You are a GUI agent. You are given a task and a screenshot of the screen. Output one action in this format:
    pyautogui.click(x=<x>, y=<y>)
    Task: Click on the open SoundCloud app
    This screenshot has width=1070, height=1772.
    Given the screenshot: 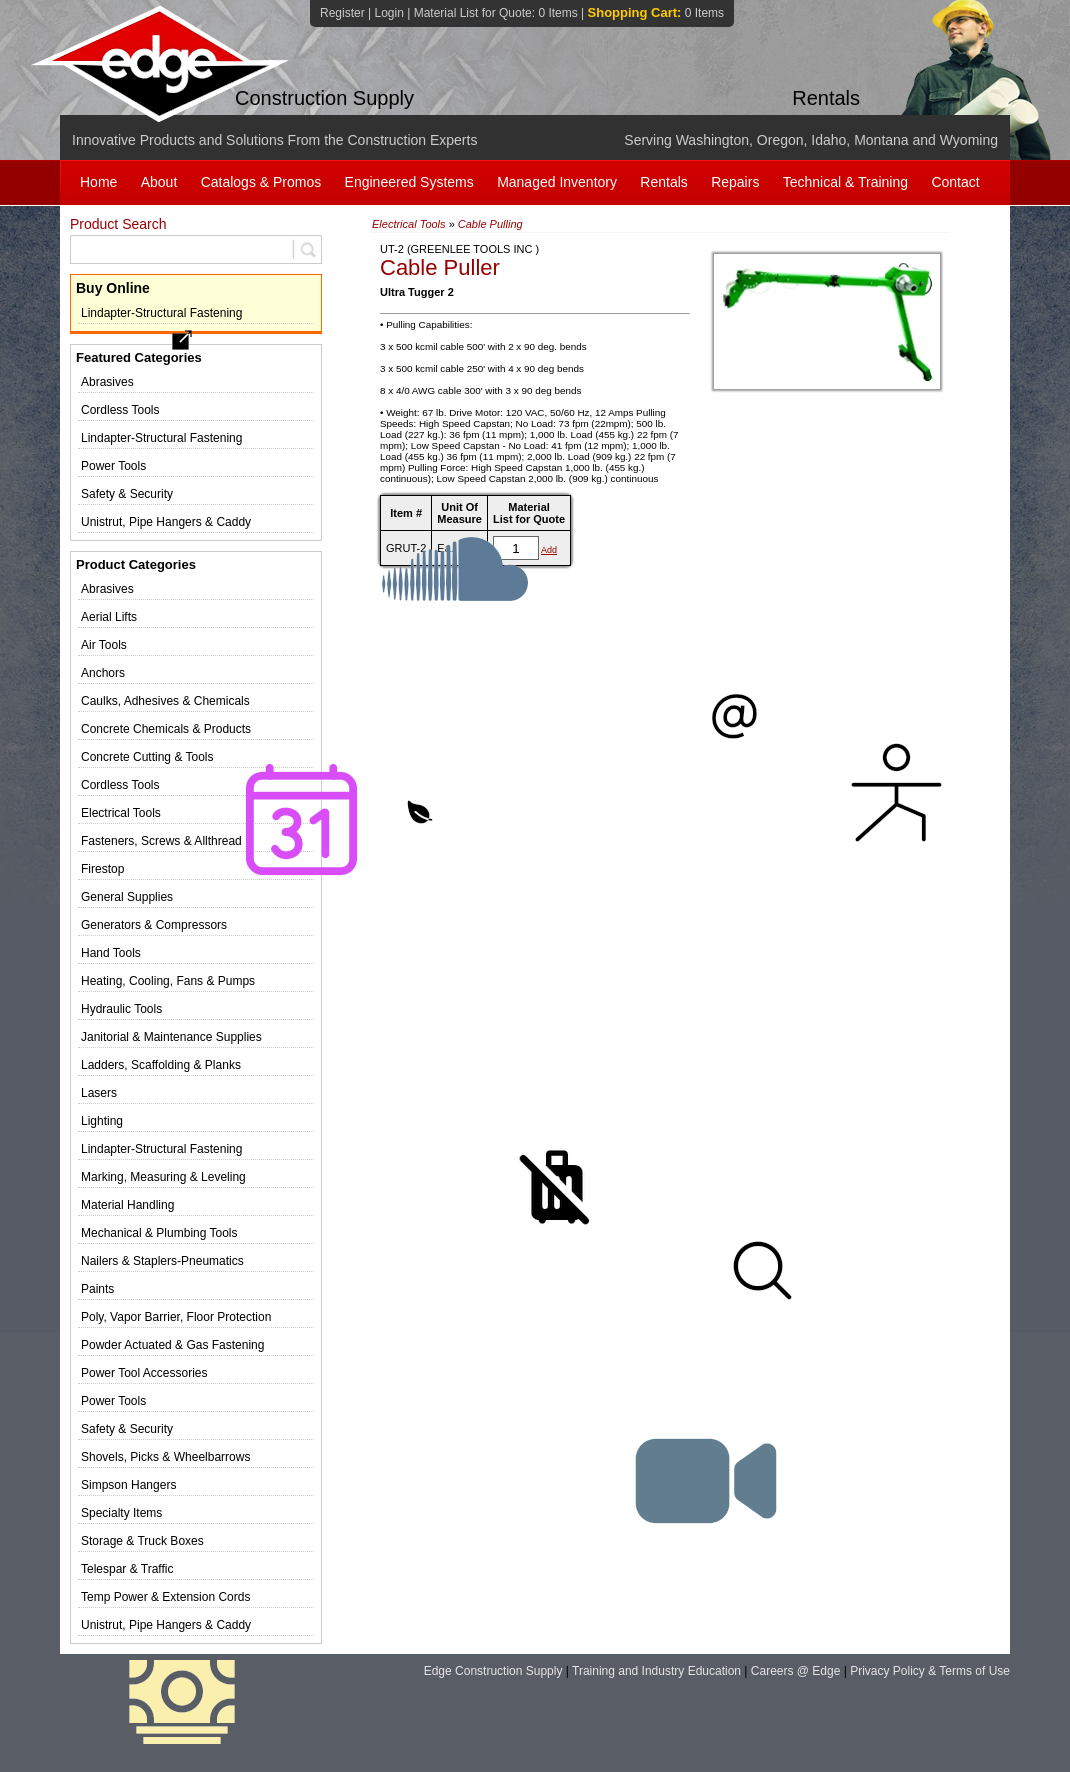 What is the action you would take?
    pyautogui.click(x=455, y=569)
    